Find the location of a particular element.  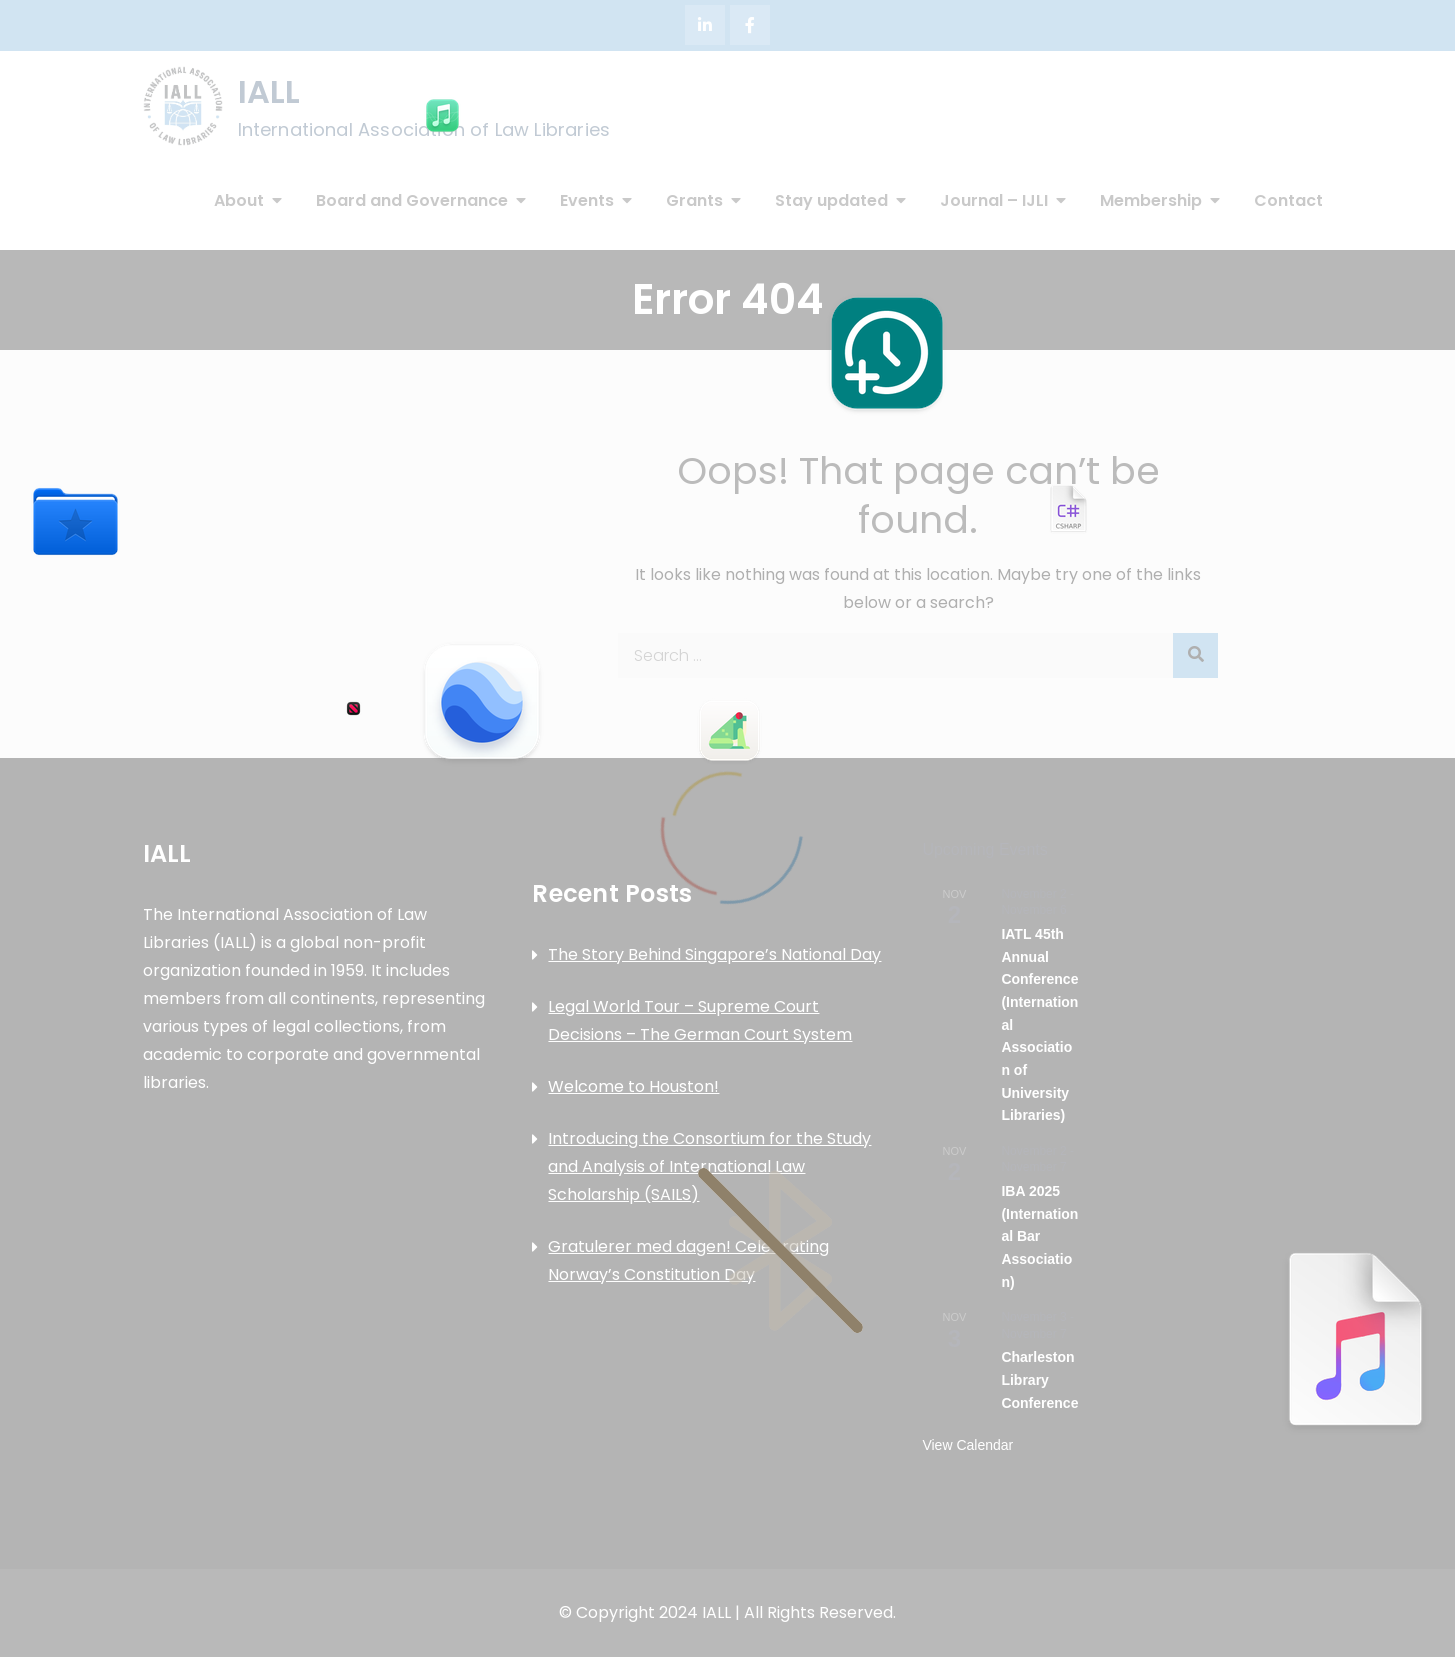

open the Apple News app is located at coordinates (353, 708).